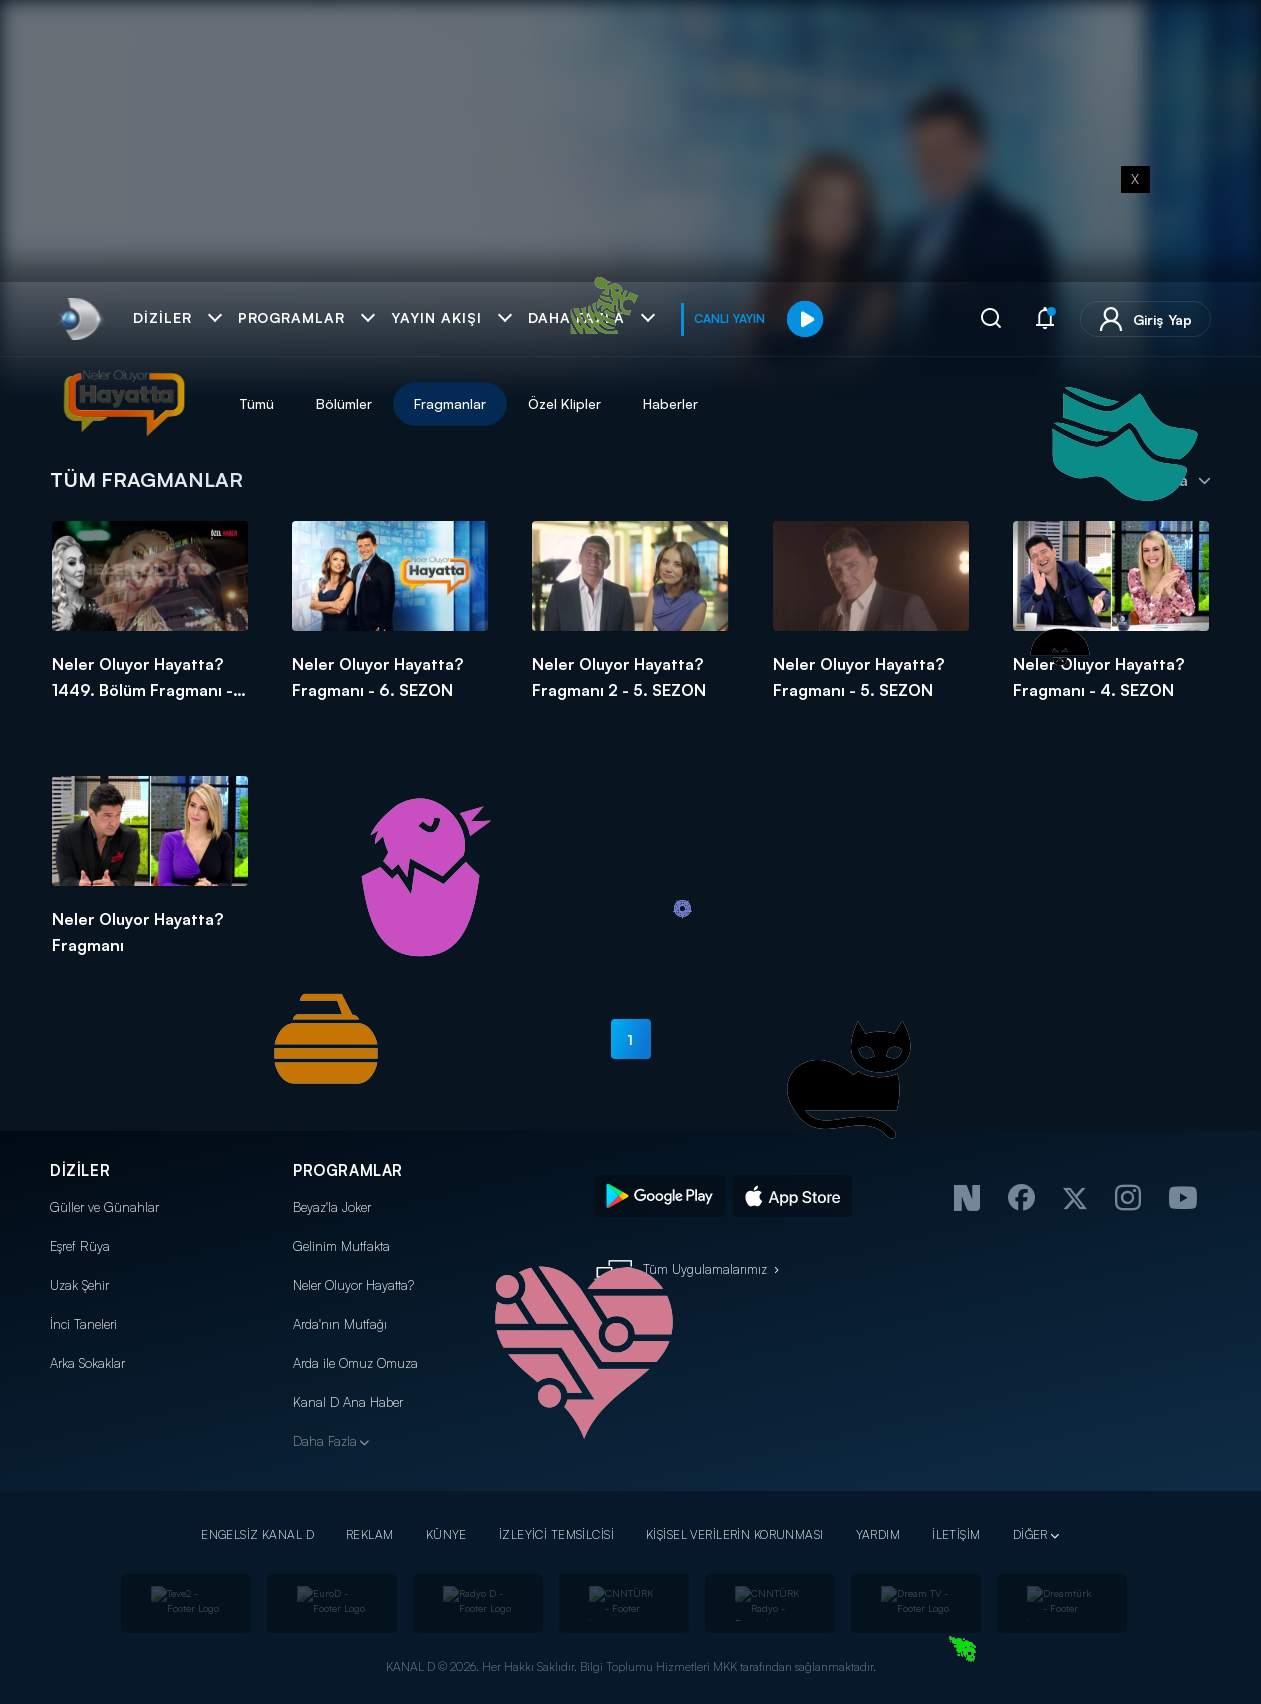  I want to click on indicates AI or technology-assisted features, so click(583, 1352).